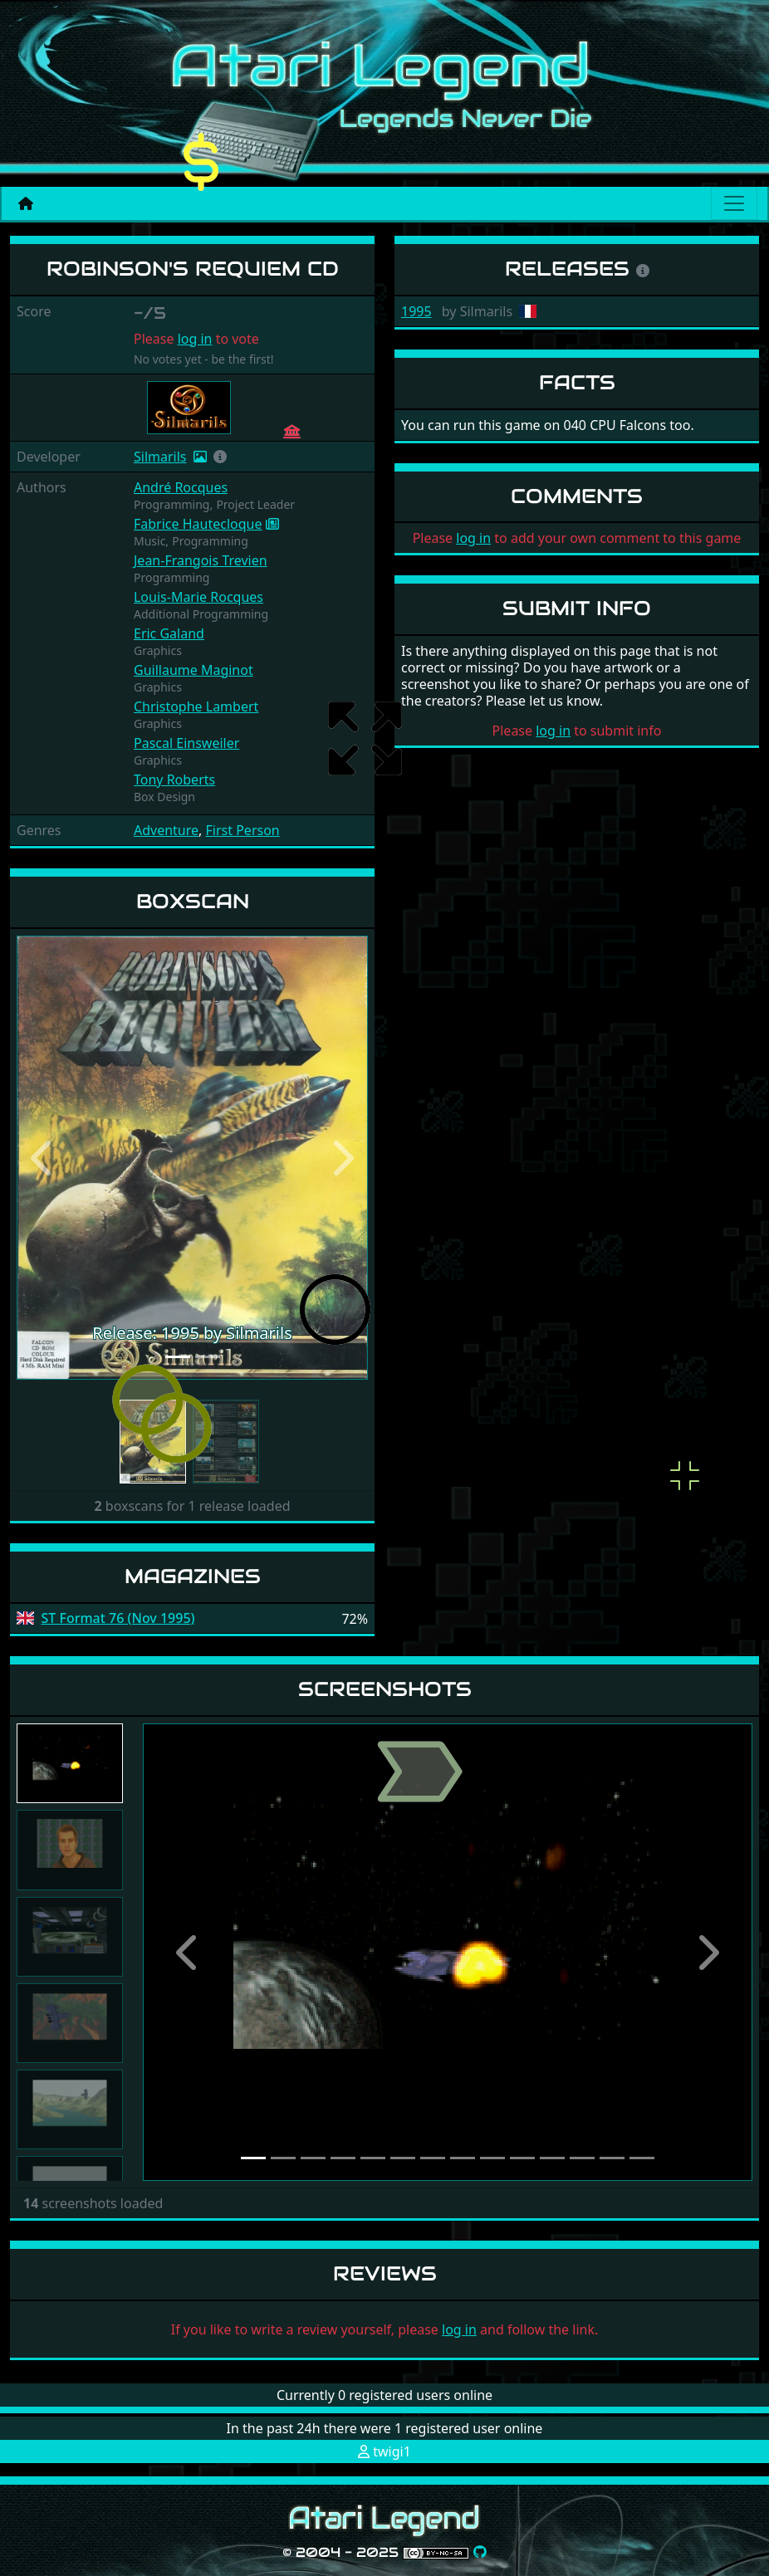 The image size is (769, 2576). I want to click on merge or combine selected objects, so click(162, 1414).